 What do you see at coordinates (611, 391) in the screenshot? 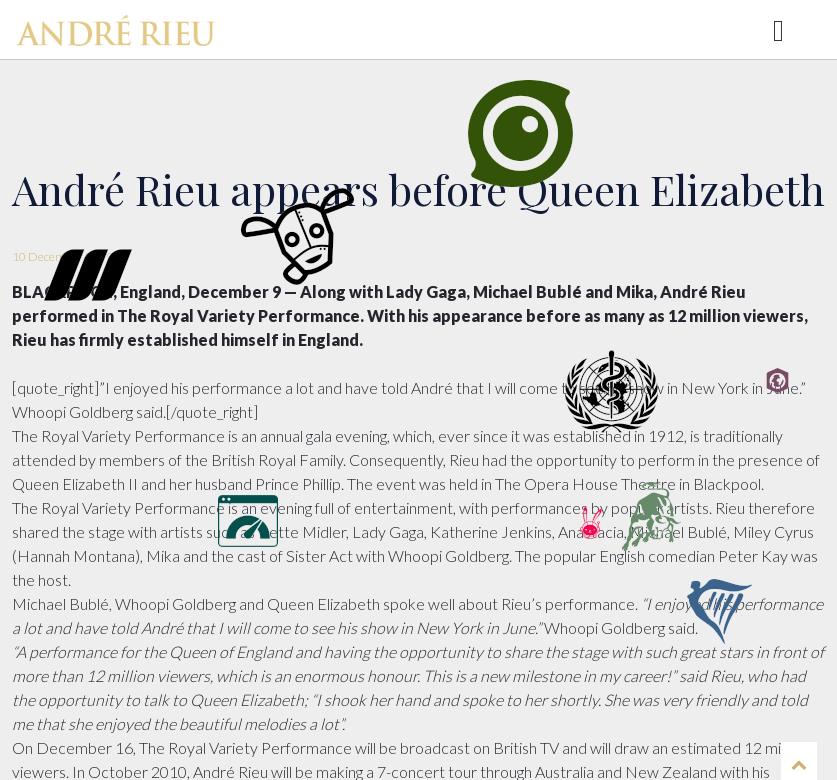
I see `world health organization official logo` at bounding box center [611, 391].